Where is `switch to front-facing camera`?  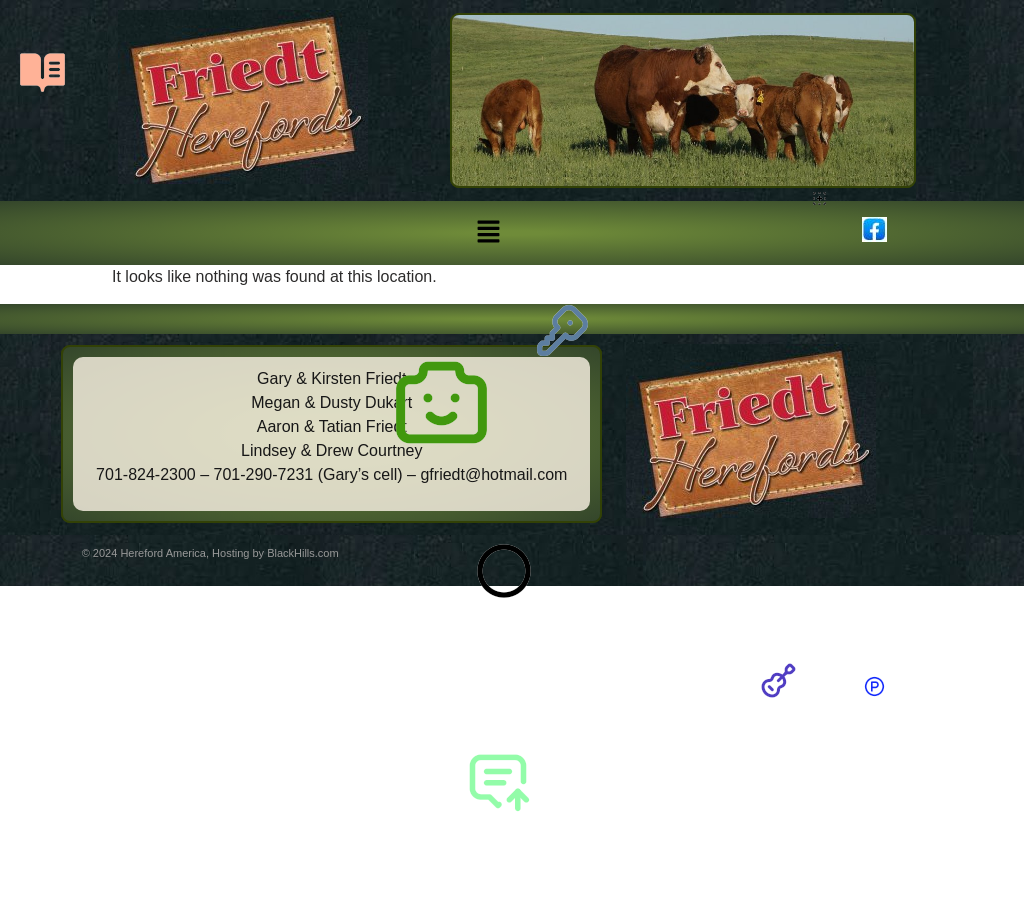 switch to front-facing camera is located at coordinates (441, 402).